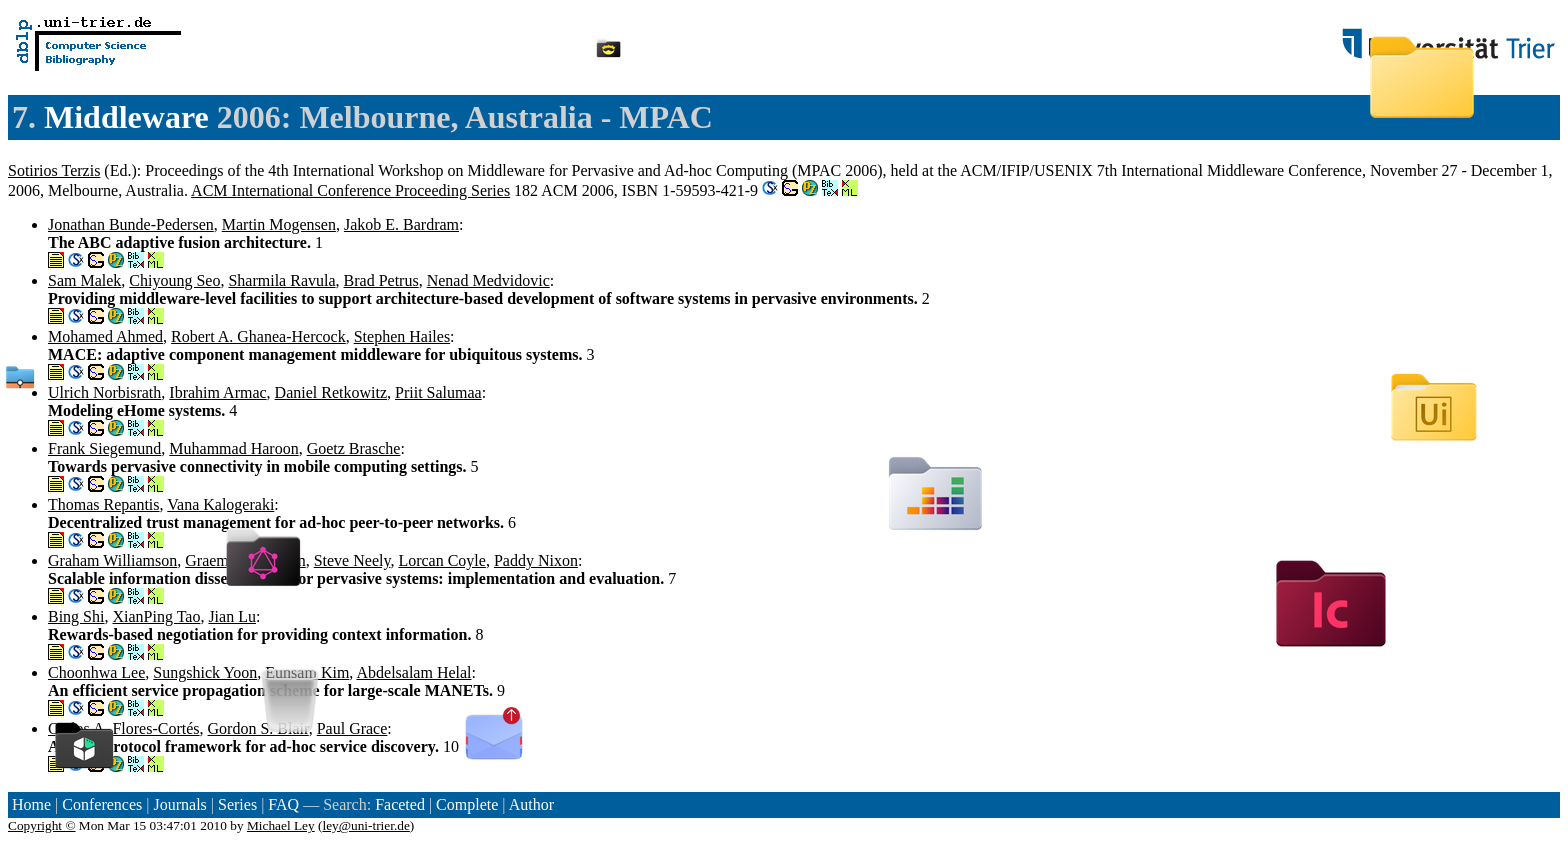  What do you see at coordinates (608, 48) in the screenshot?
I see `folder containing nim programming language projects` at bounding box center [608, 48].